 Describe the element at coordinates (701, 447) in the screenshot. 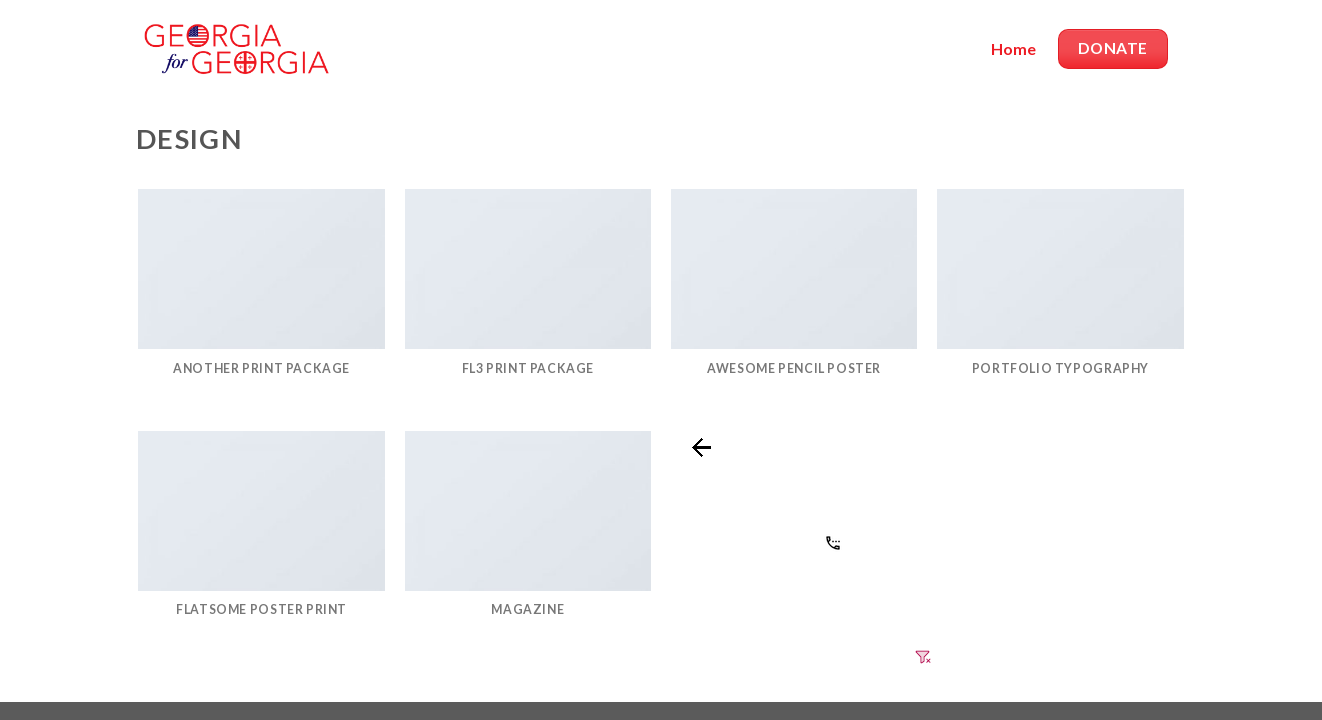

I see `go back to the previous screen` at that location.